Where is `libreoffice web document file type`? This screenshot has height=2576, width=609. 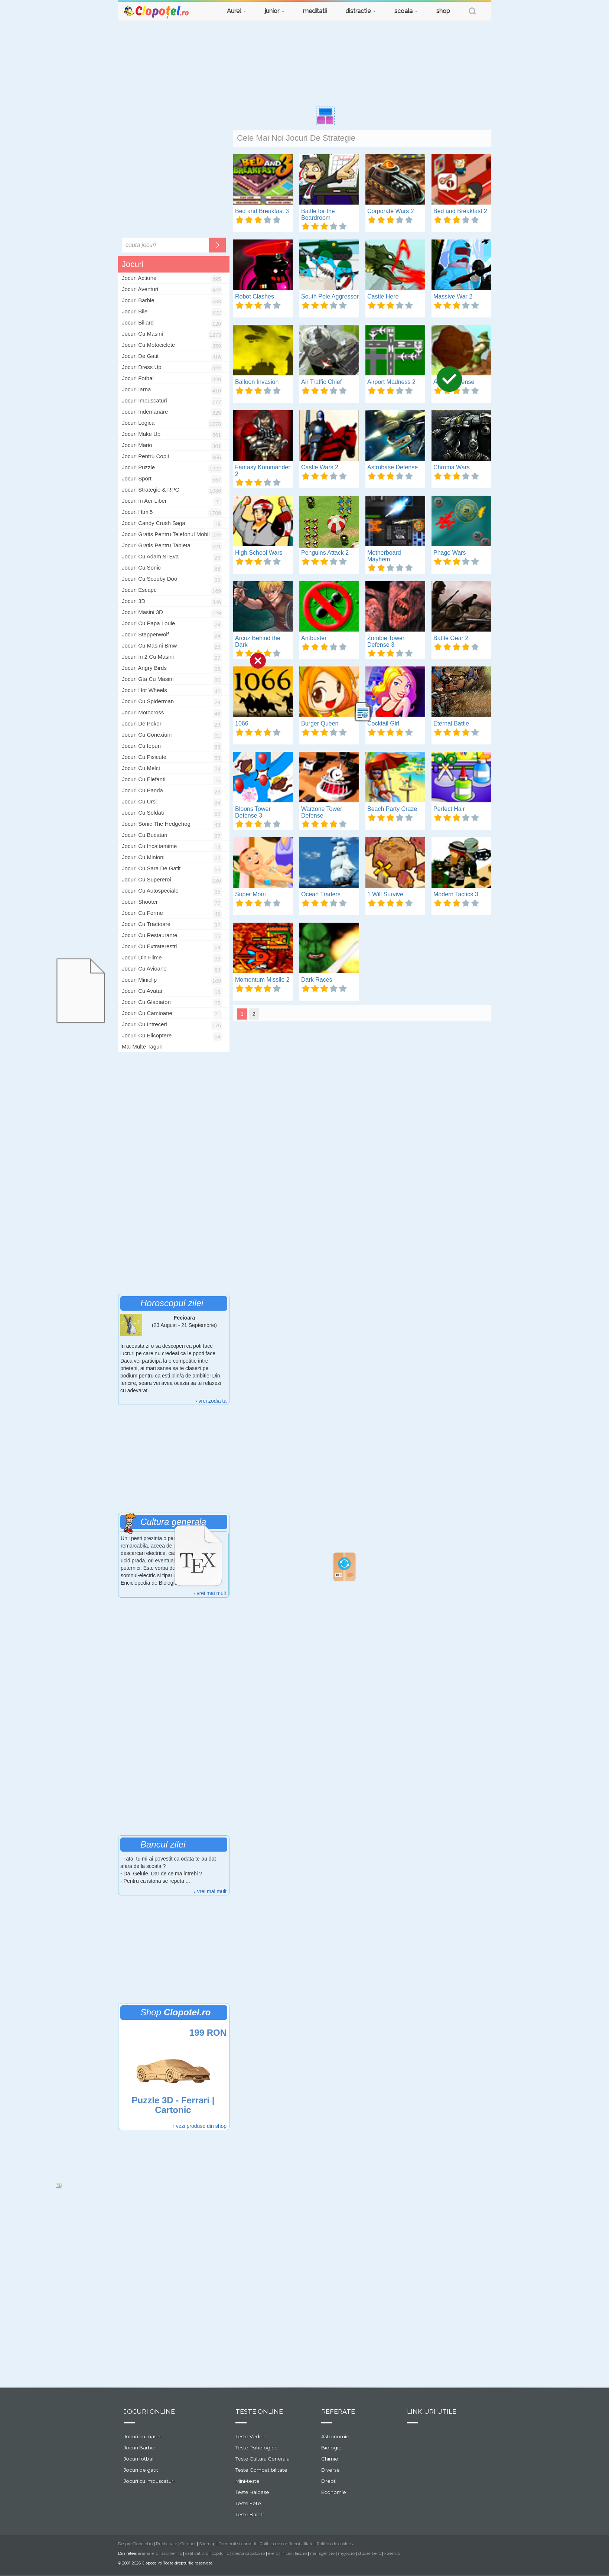
libreoffice web document file type is located at coordinates (362, 711).